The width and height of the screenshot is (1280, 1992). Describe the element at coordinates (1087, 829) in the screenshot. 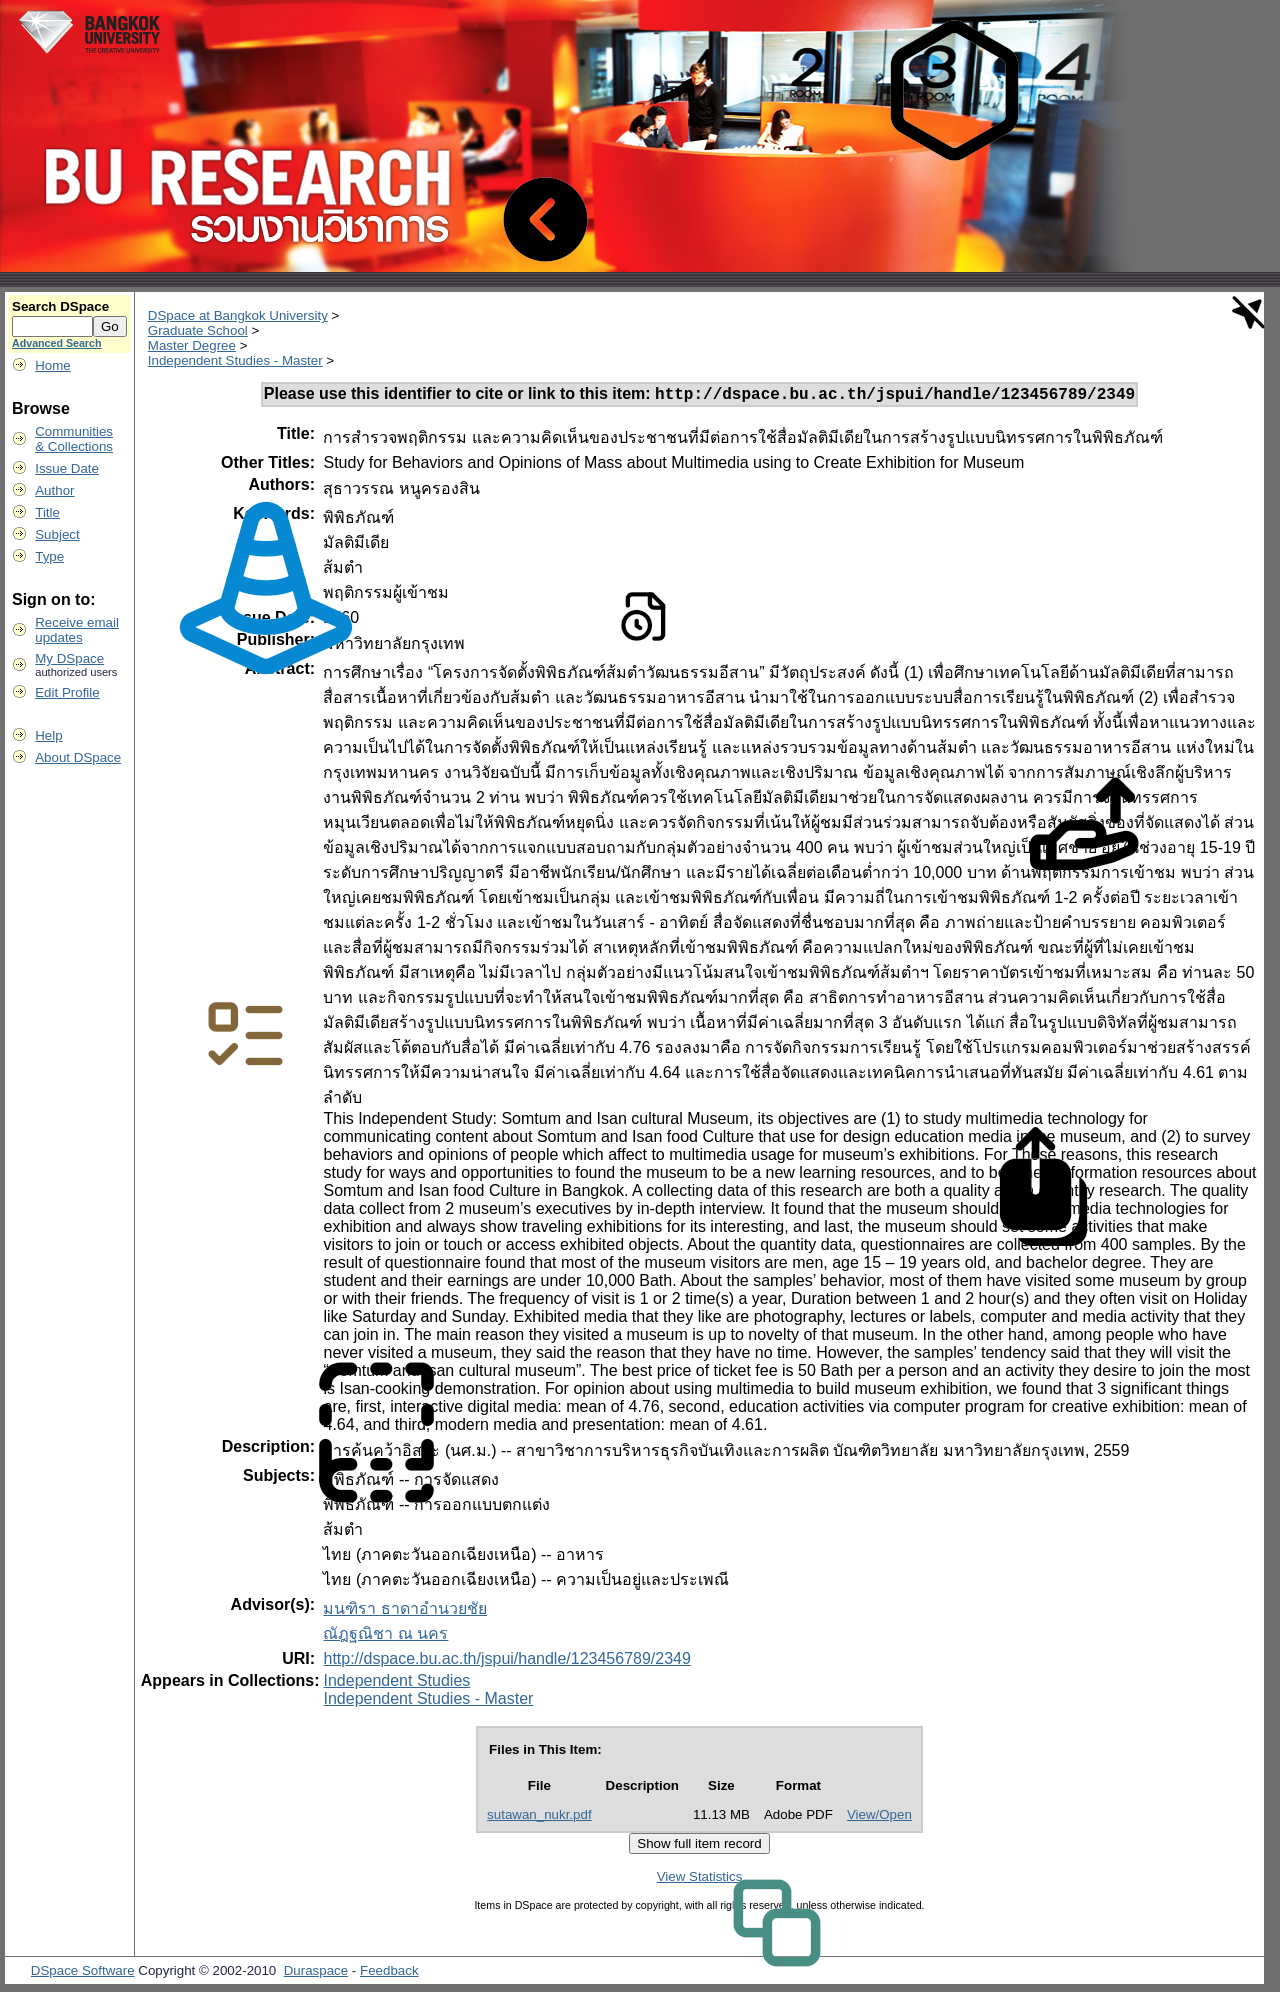

I see `upload or send from your device` at that location.